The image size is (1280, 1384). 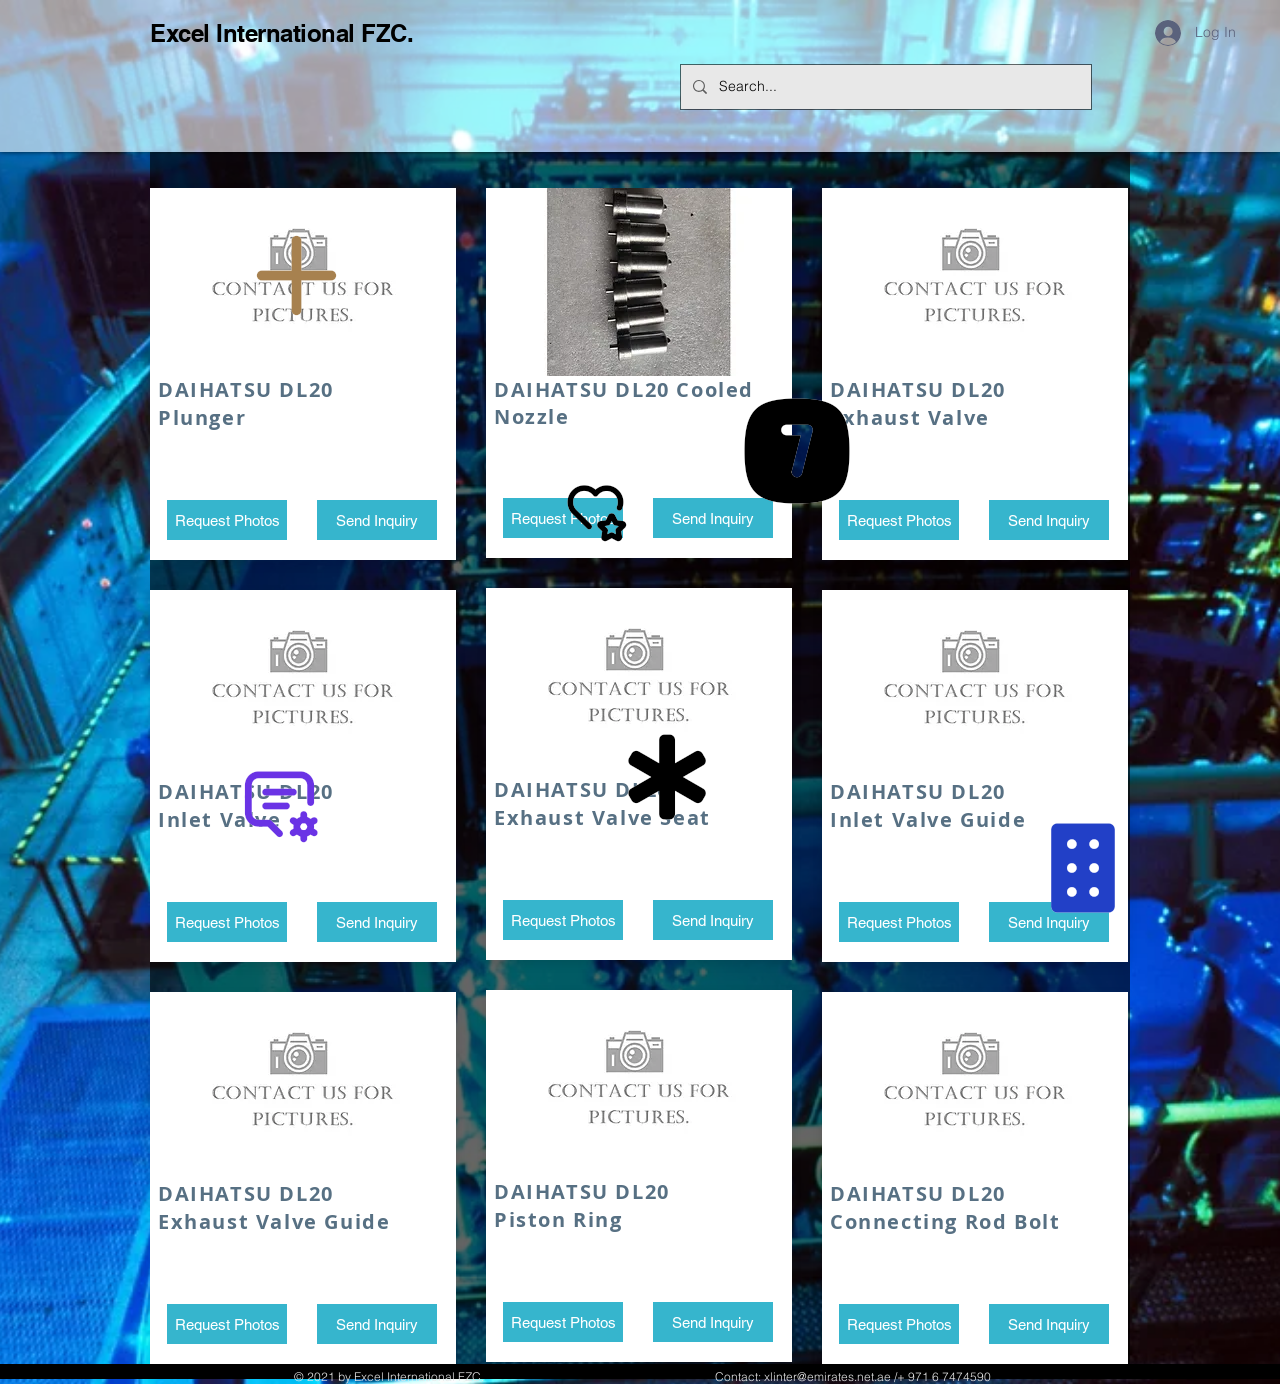 I want to click on access message settings, so click(x=279, y=802).